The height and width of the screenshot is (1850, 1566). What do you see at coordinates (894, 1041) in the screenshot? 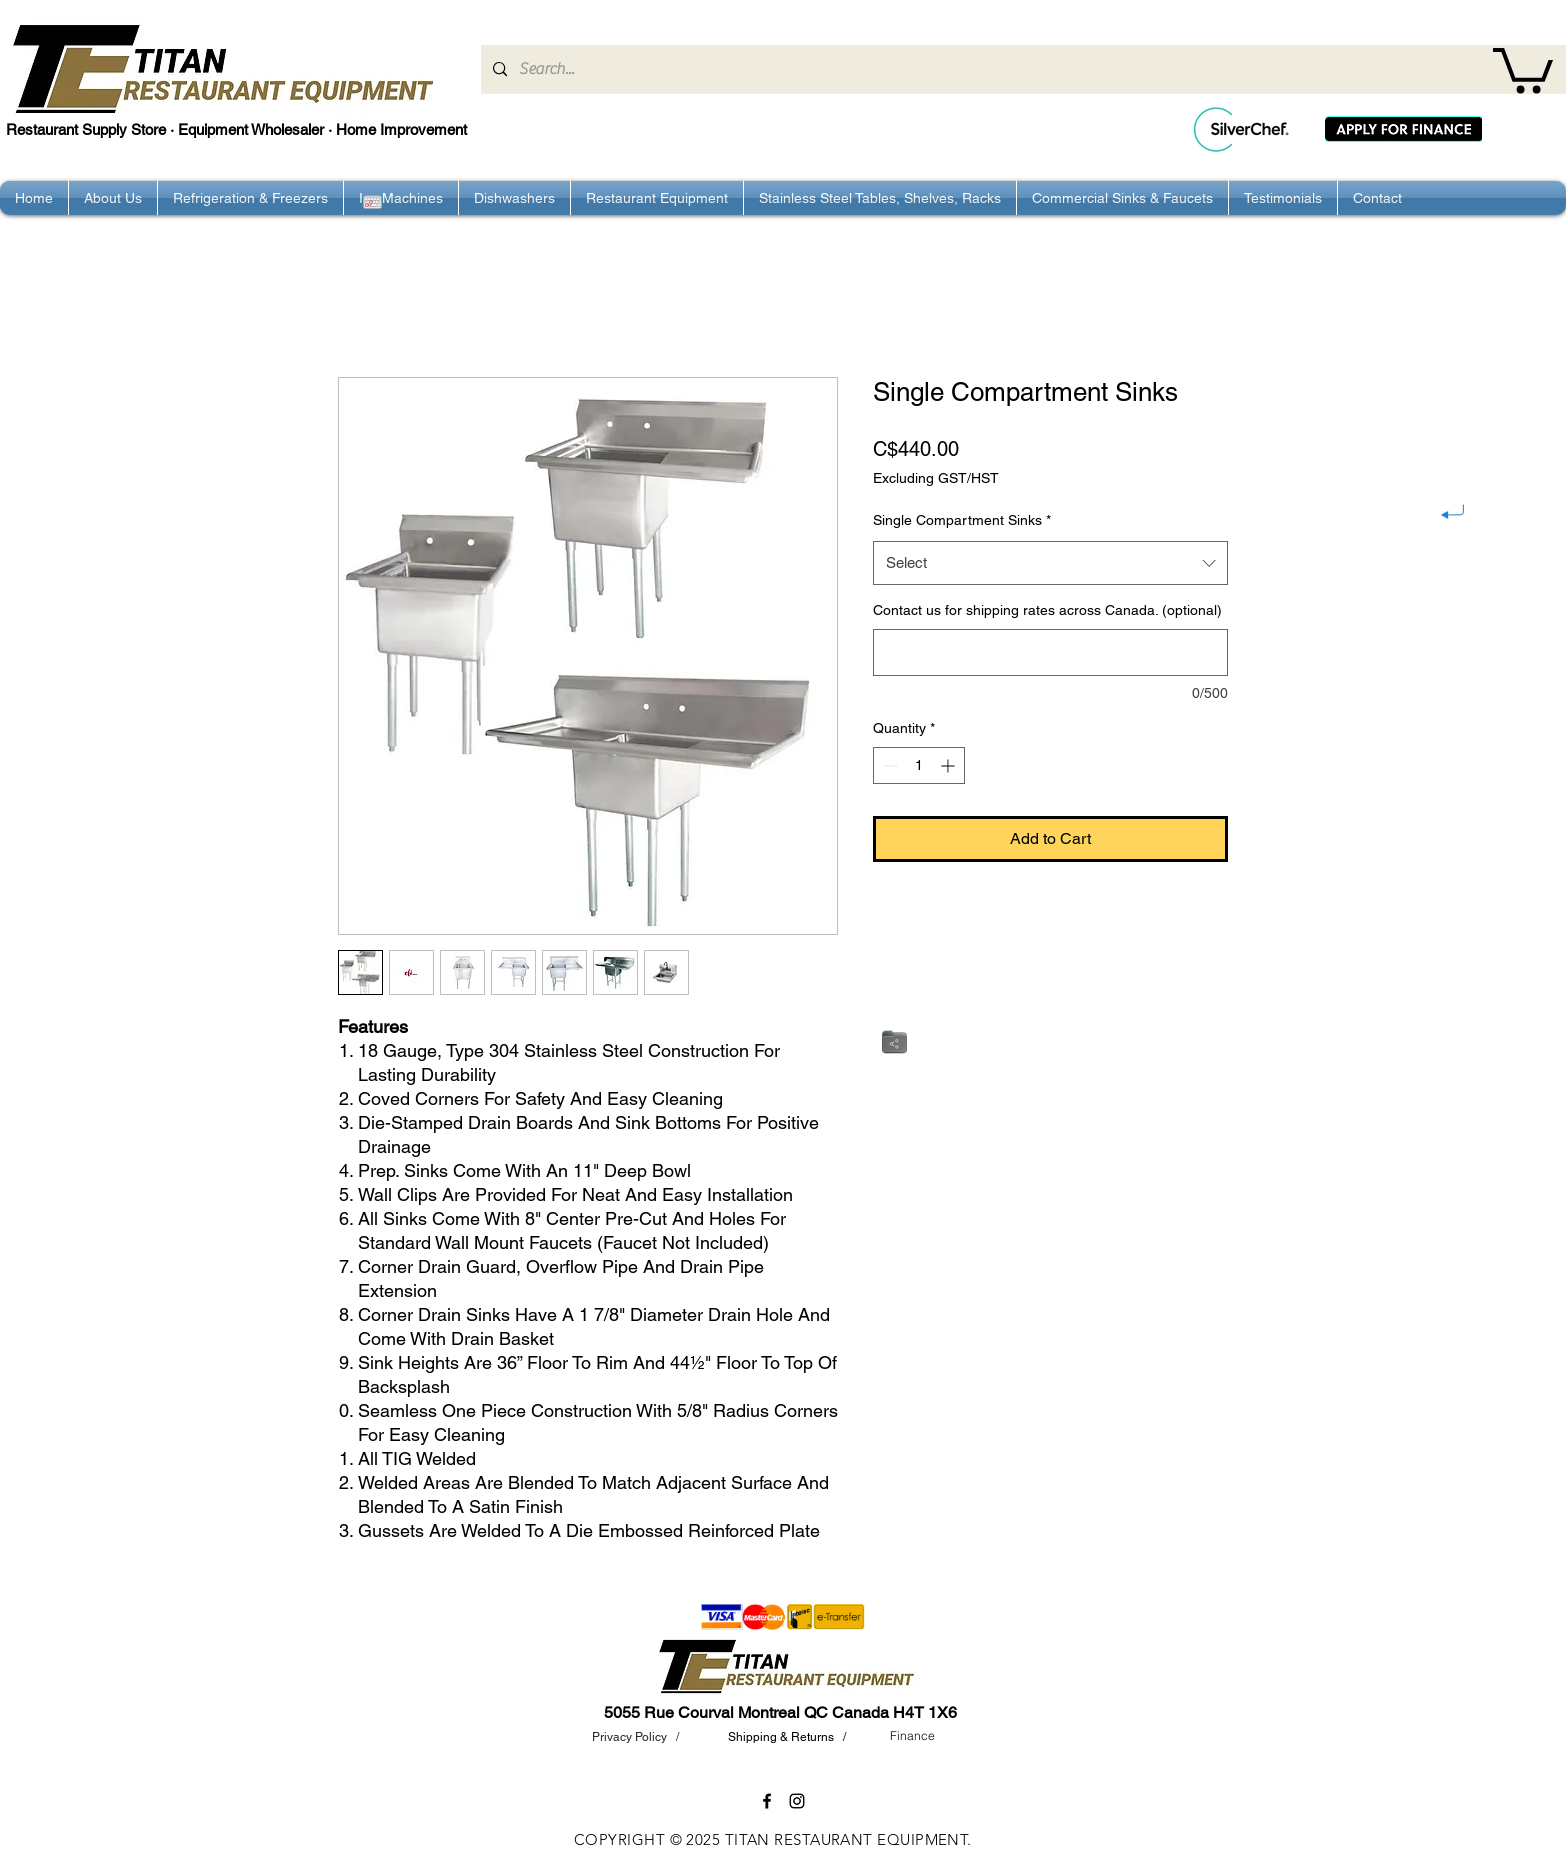
I see `open your public shared folder` at bounding box center [894, 1041].